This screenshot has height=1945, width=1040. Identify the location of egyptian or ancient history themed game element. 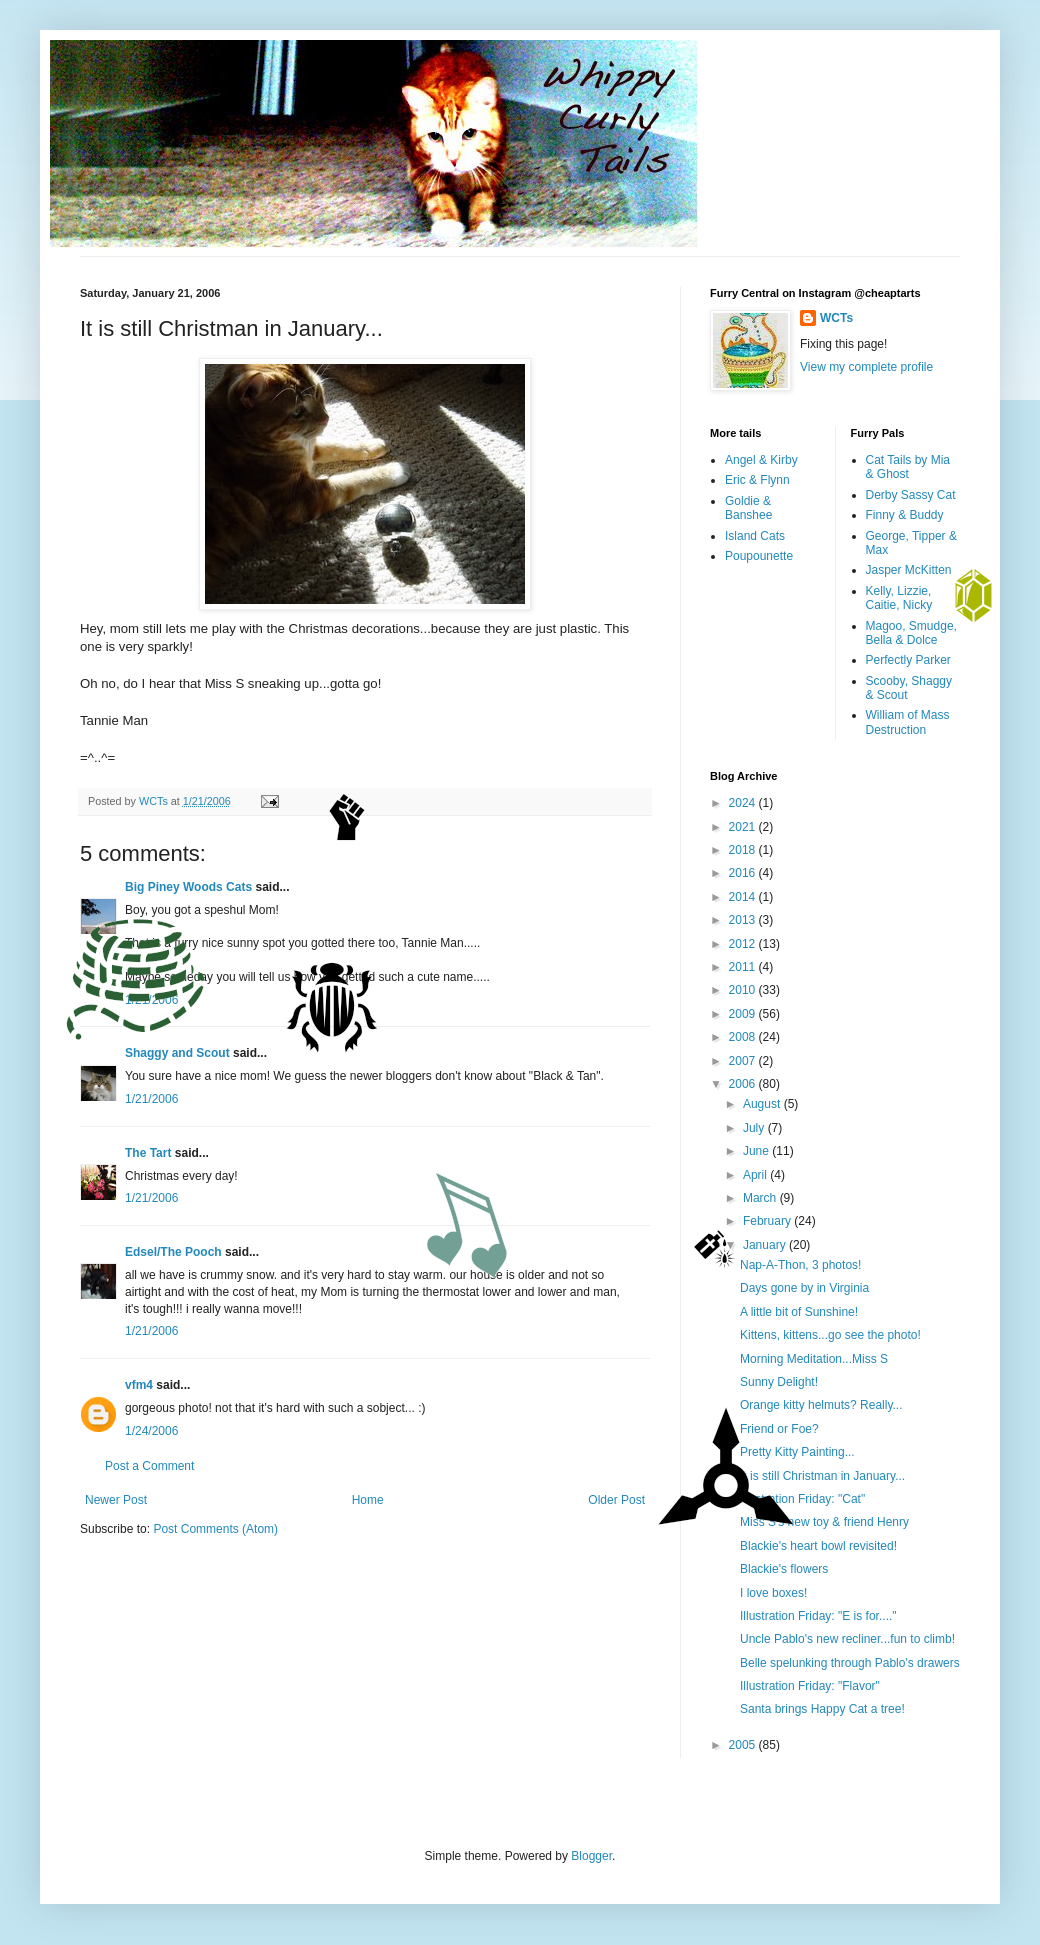
(332, 1008).